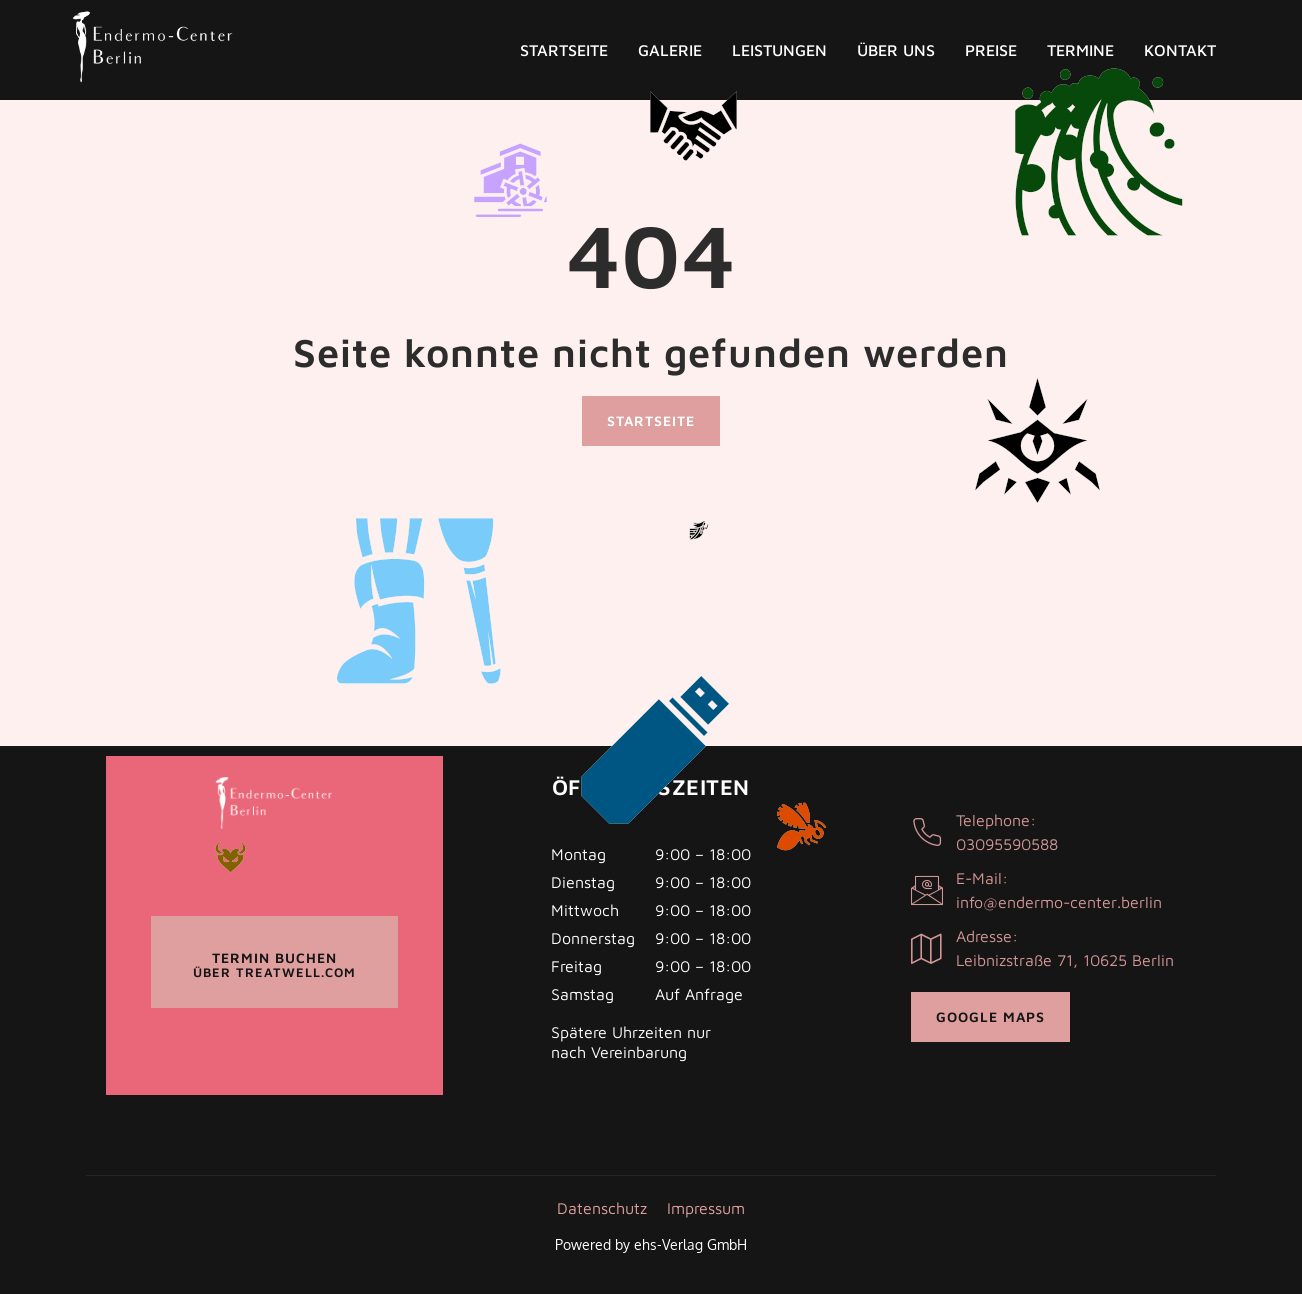 The height and width of the screenshot is (1294, 1302). What do you see at coordinates (656, 748) in the screenshot?
I see `access external storage device` at bounding box center [656, 748].